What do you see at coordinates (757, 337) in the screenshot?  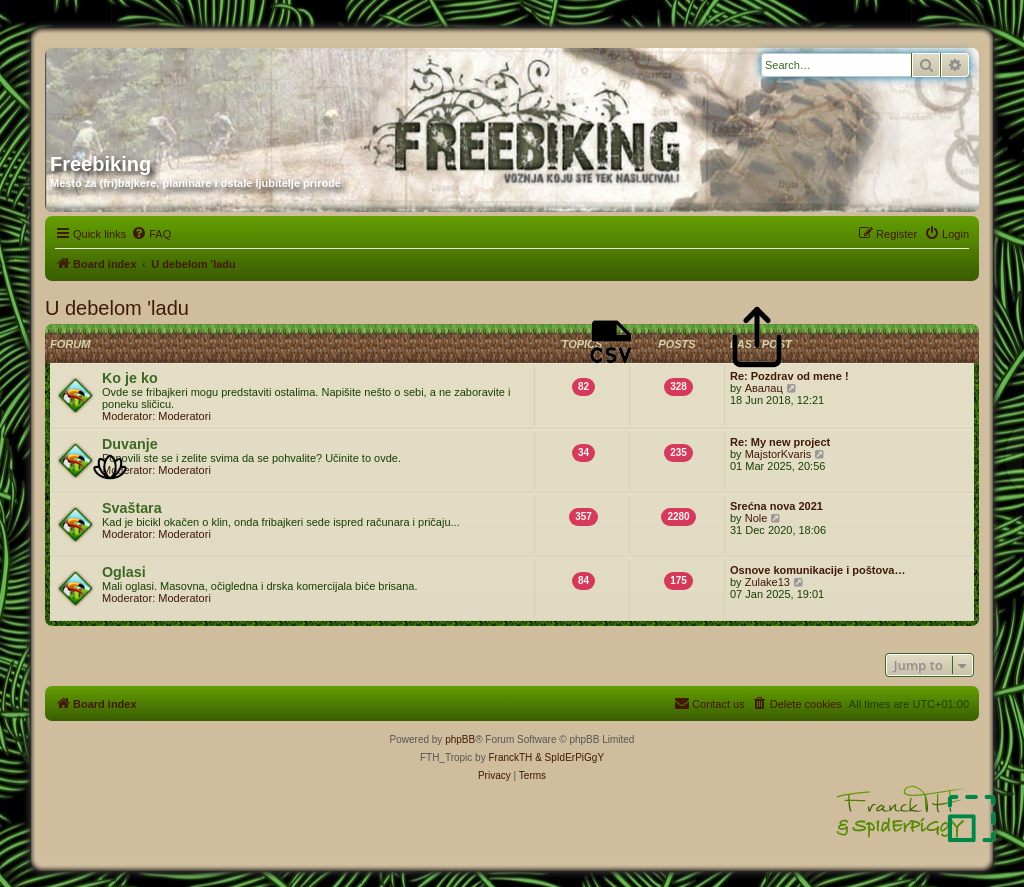 I see `share content to another app or platform` at bounding box center [757, 337].